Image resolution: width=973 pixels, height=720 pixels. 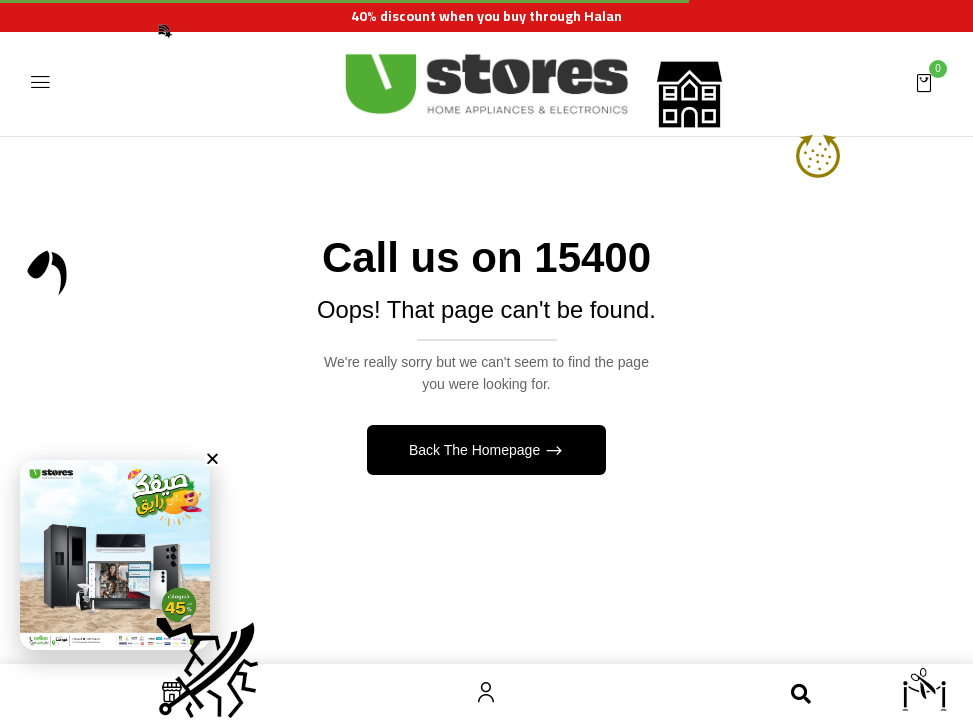 What do you see at coordinates (47, 273) in the screenshot?
I see `indicates a claw attack or grab ability in a game` at bounding box center [47, 273].